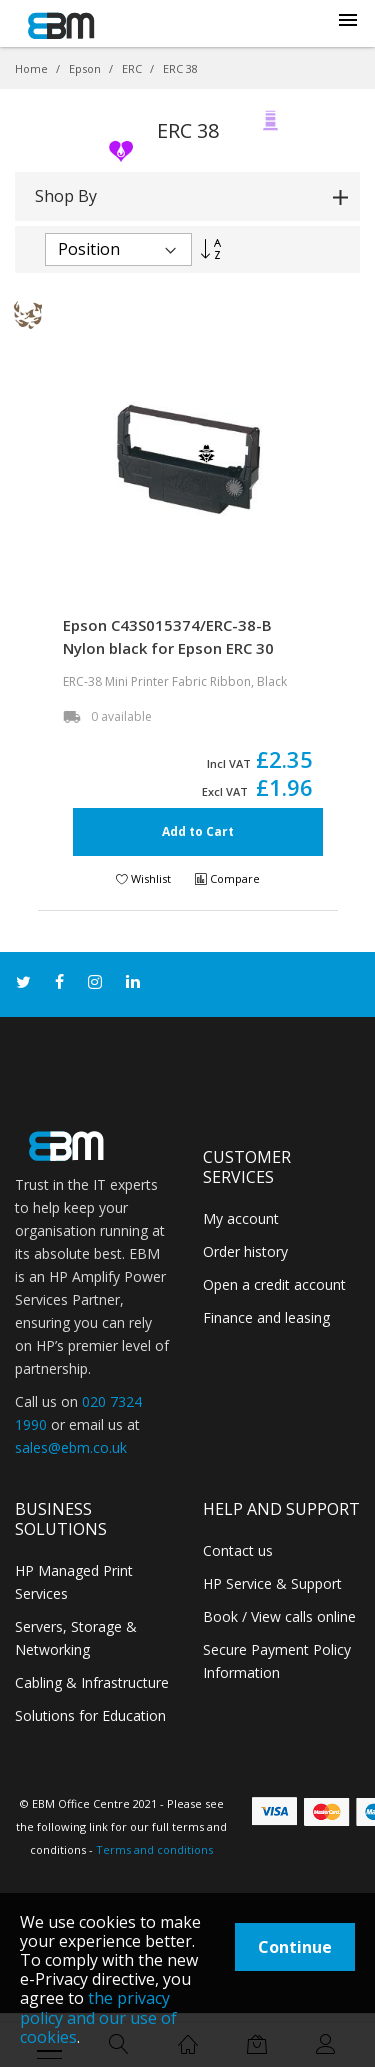  I want to click on nature or environmental category indicator, so click(28, 315).